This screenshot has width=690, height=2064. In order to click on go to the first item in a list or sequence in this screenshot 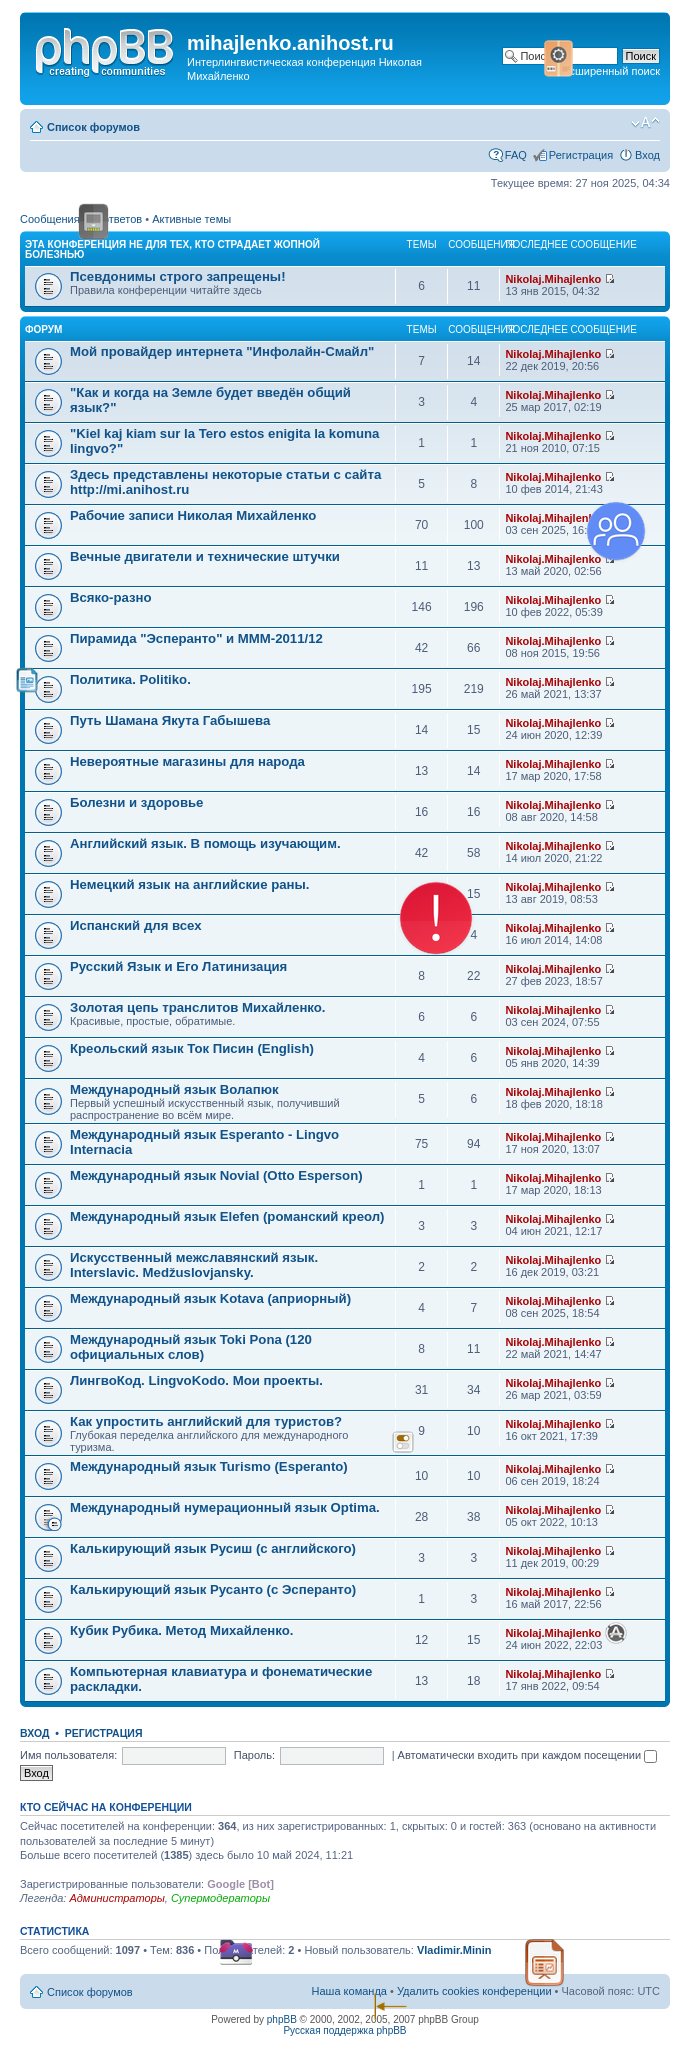, I will do `click(390, 2006)`.